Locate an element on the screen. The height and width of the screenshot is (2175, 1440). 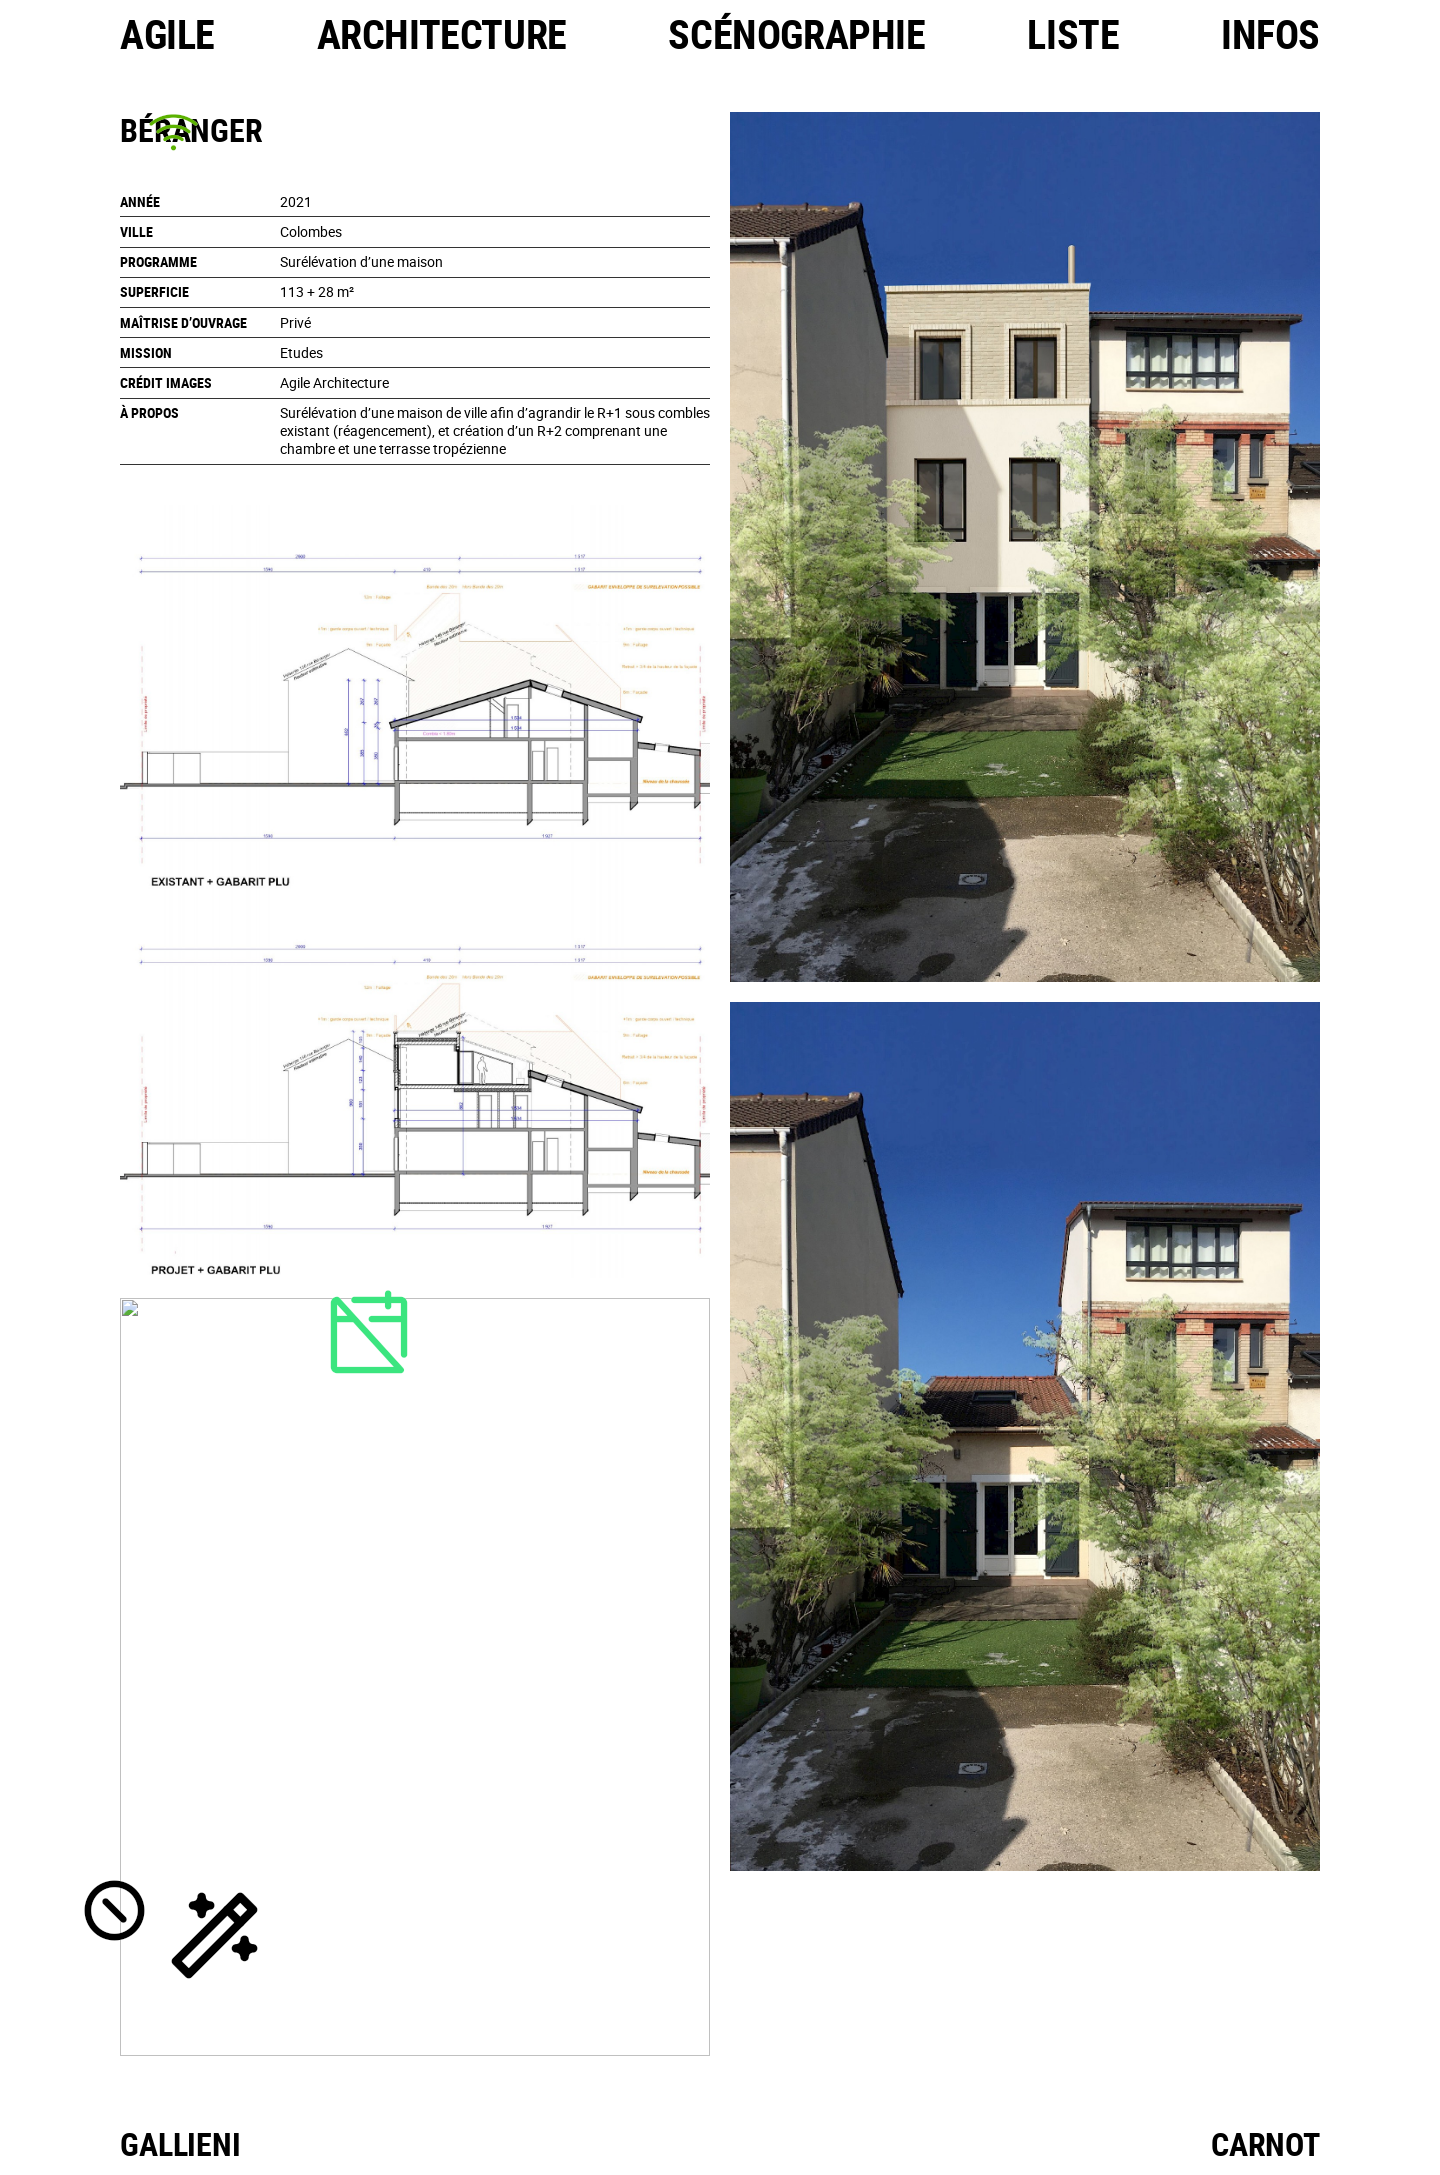
indicates a prohibited or restricted action is located at coordinates (114, 1910).